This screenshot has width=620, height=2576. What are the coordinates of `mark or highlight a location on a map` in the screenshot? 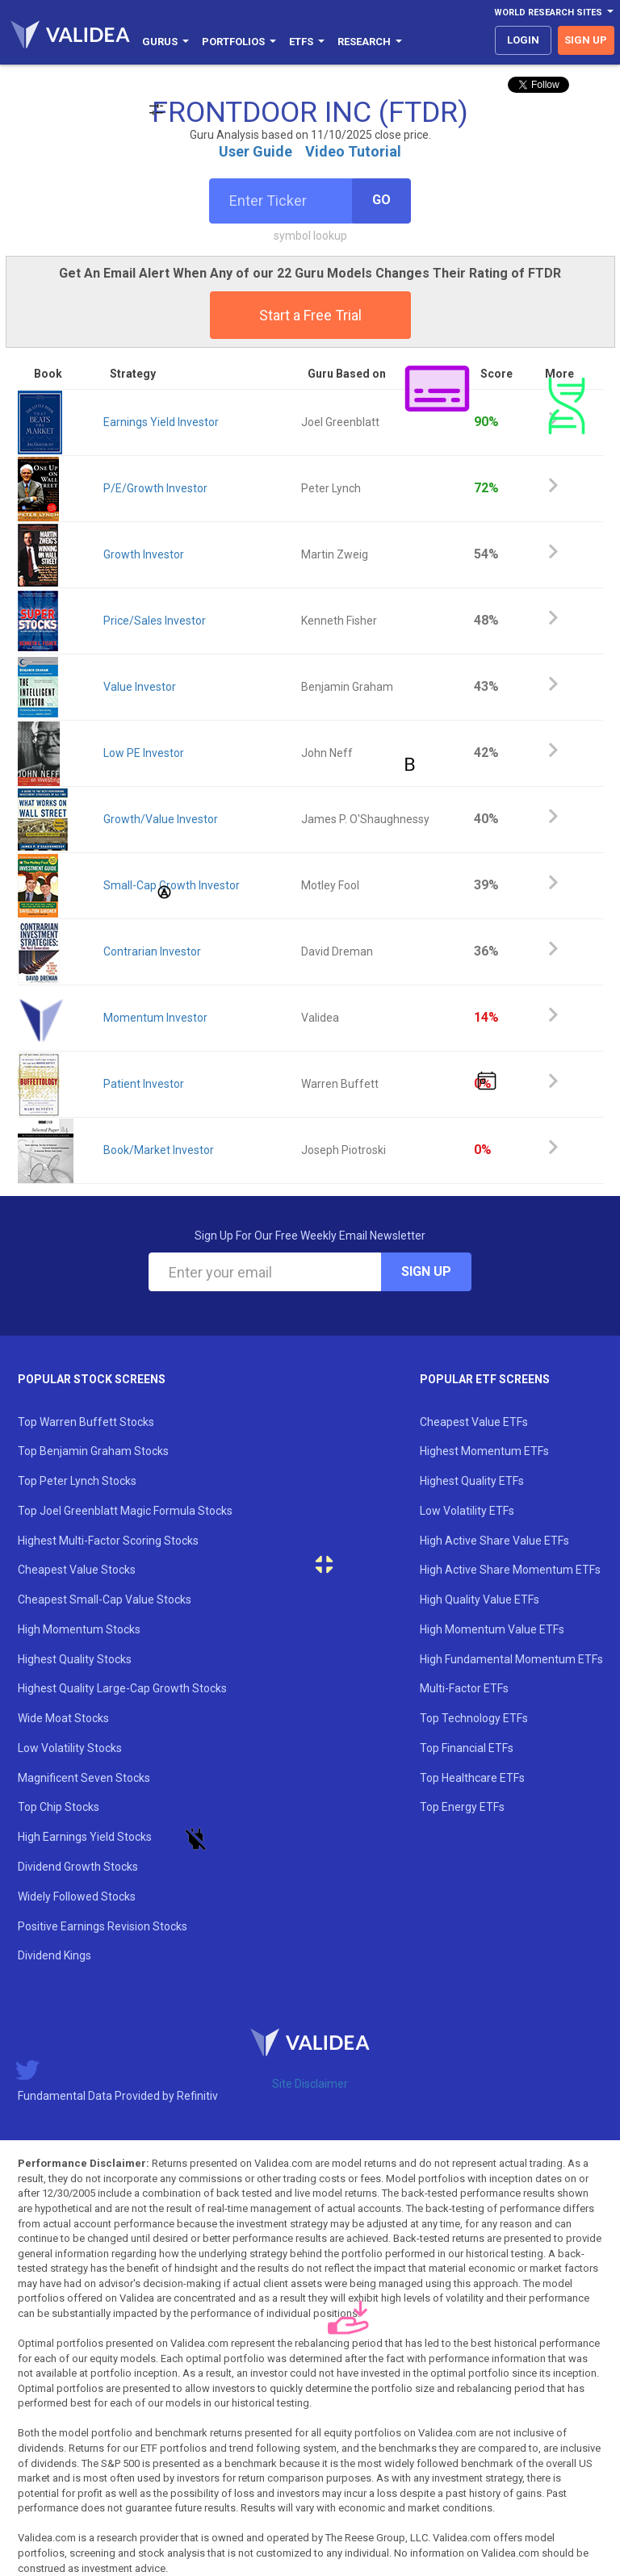 It's located at (164, 892).